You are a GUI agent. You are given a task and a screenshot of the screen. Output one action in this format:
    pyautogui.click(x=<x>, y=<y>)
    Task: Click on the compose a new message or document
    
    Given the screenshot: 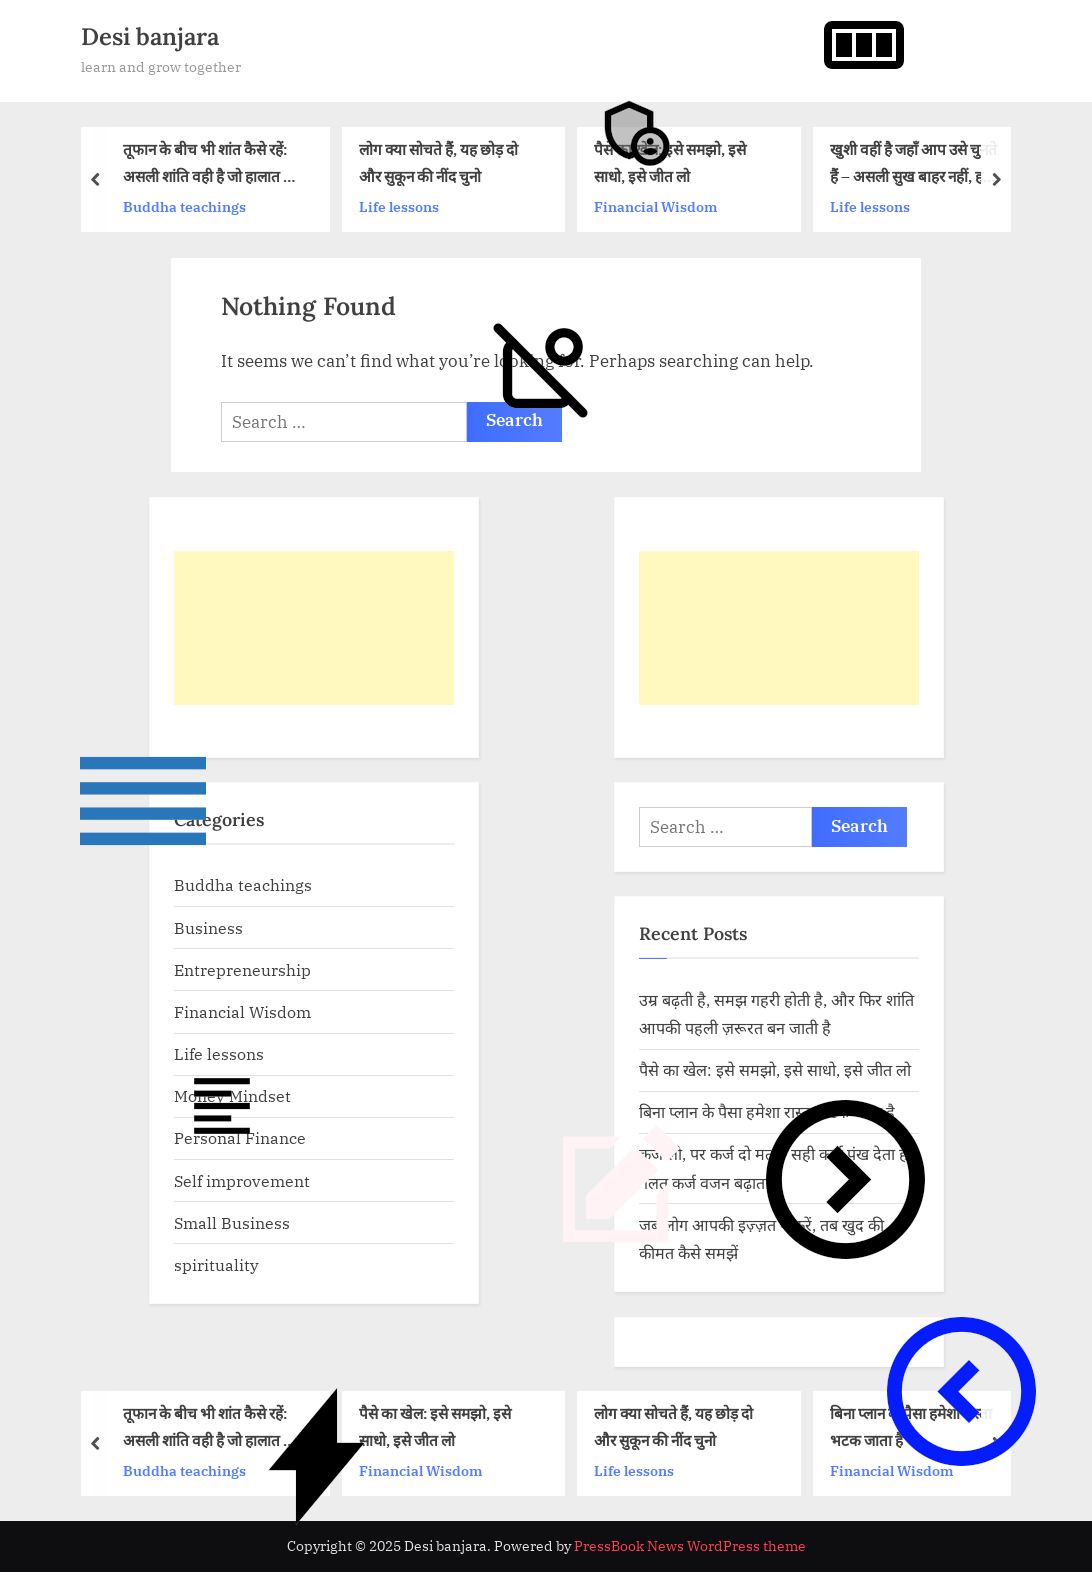 What is the action you would take?
    pyautogui.click(x=621, y=1183)
    